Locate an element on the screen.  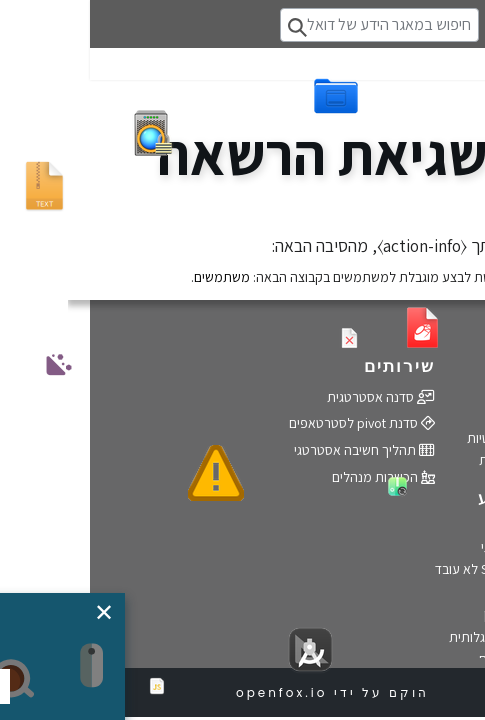
indicates a locked non-RAID storage device is located at coordinates (151, 133).